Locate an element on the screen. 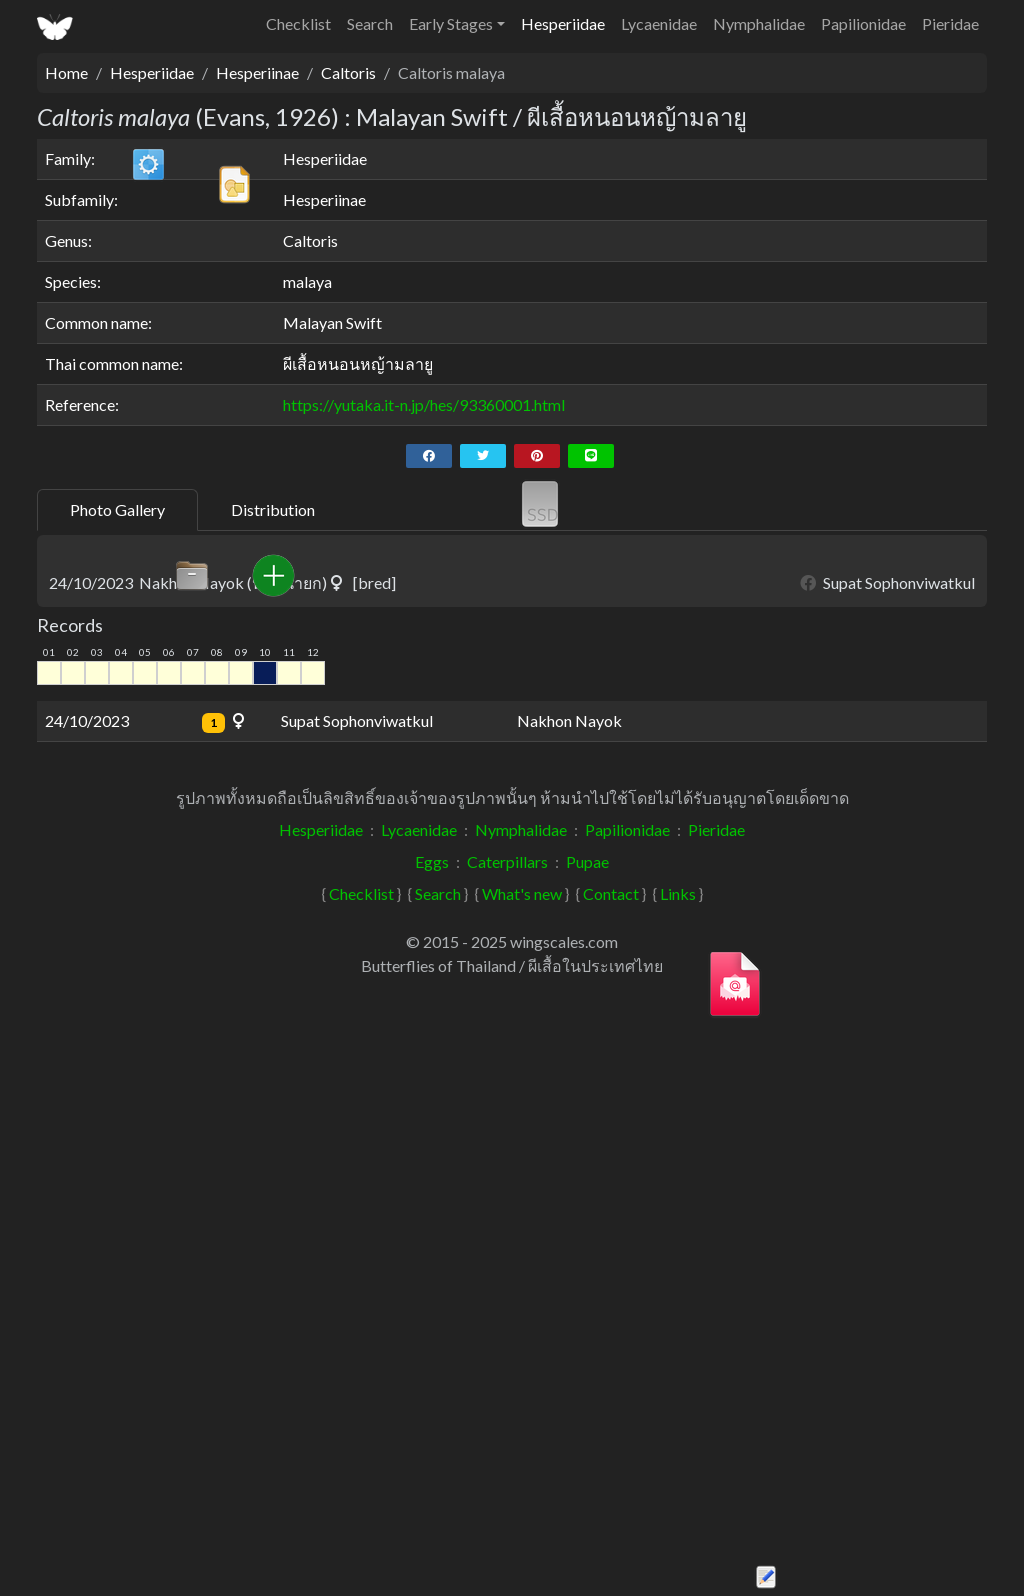  open an opendocument graphics file is located at coordinates (234, 184).